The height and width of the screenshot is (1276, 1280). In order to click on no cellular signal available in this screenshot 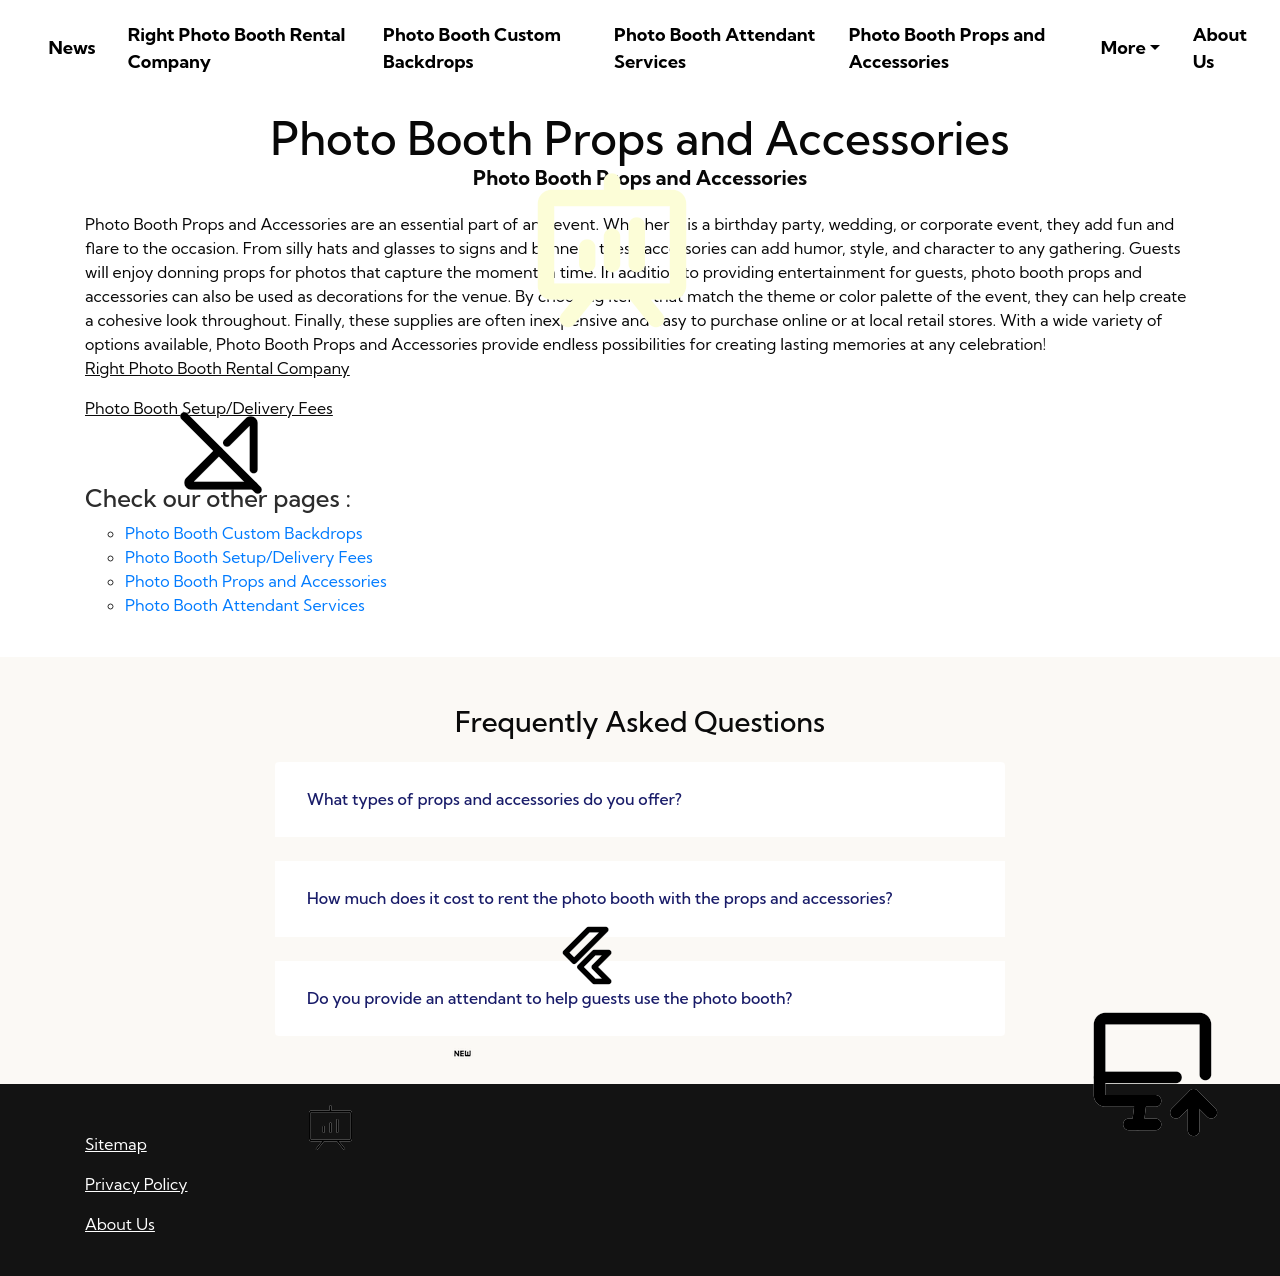, I will do `click(221, 453)`.